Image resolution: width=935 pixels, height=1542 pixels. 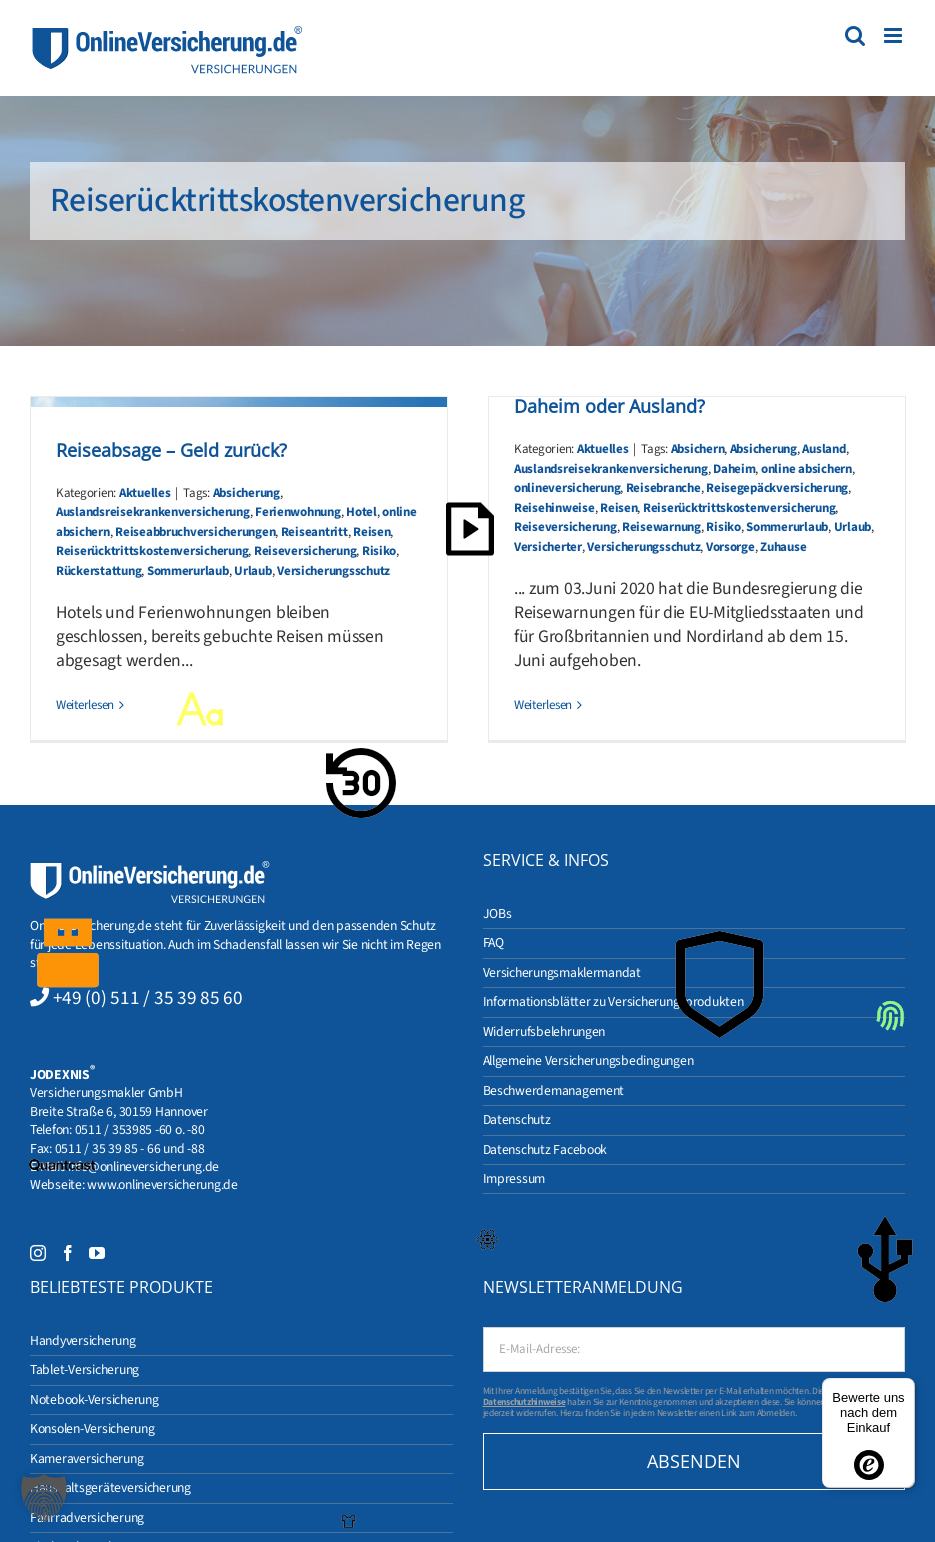 What do you see at coordinates (487, 1239) in the screenshot?
I see `react.js framework logo` at bounding box center [487, 1239].